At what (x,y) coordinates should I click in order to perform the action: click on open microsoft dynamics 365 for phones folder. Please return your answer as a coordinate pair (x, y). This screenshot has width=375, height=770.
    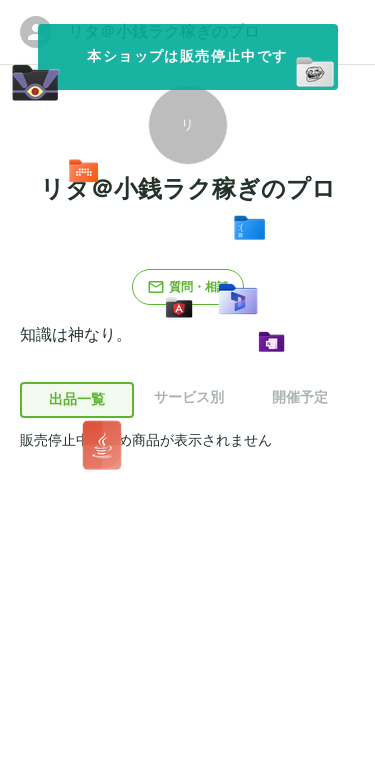
    Looking at the image, I should click on (238, 300).